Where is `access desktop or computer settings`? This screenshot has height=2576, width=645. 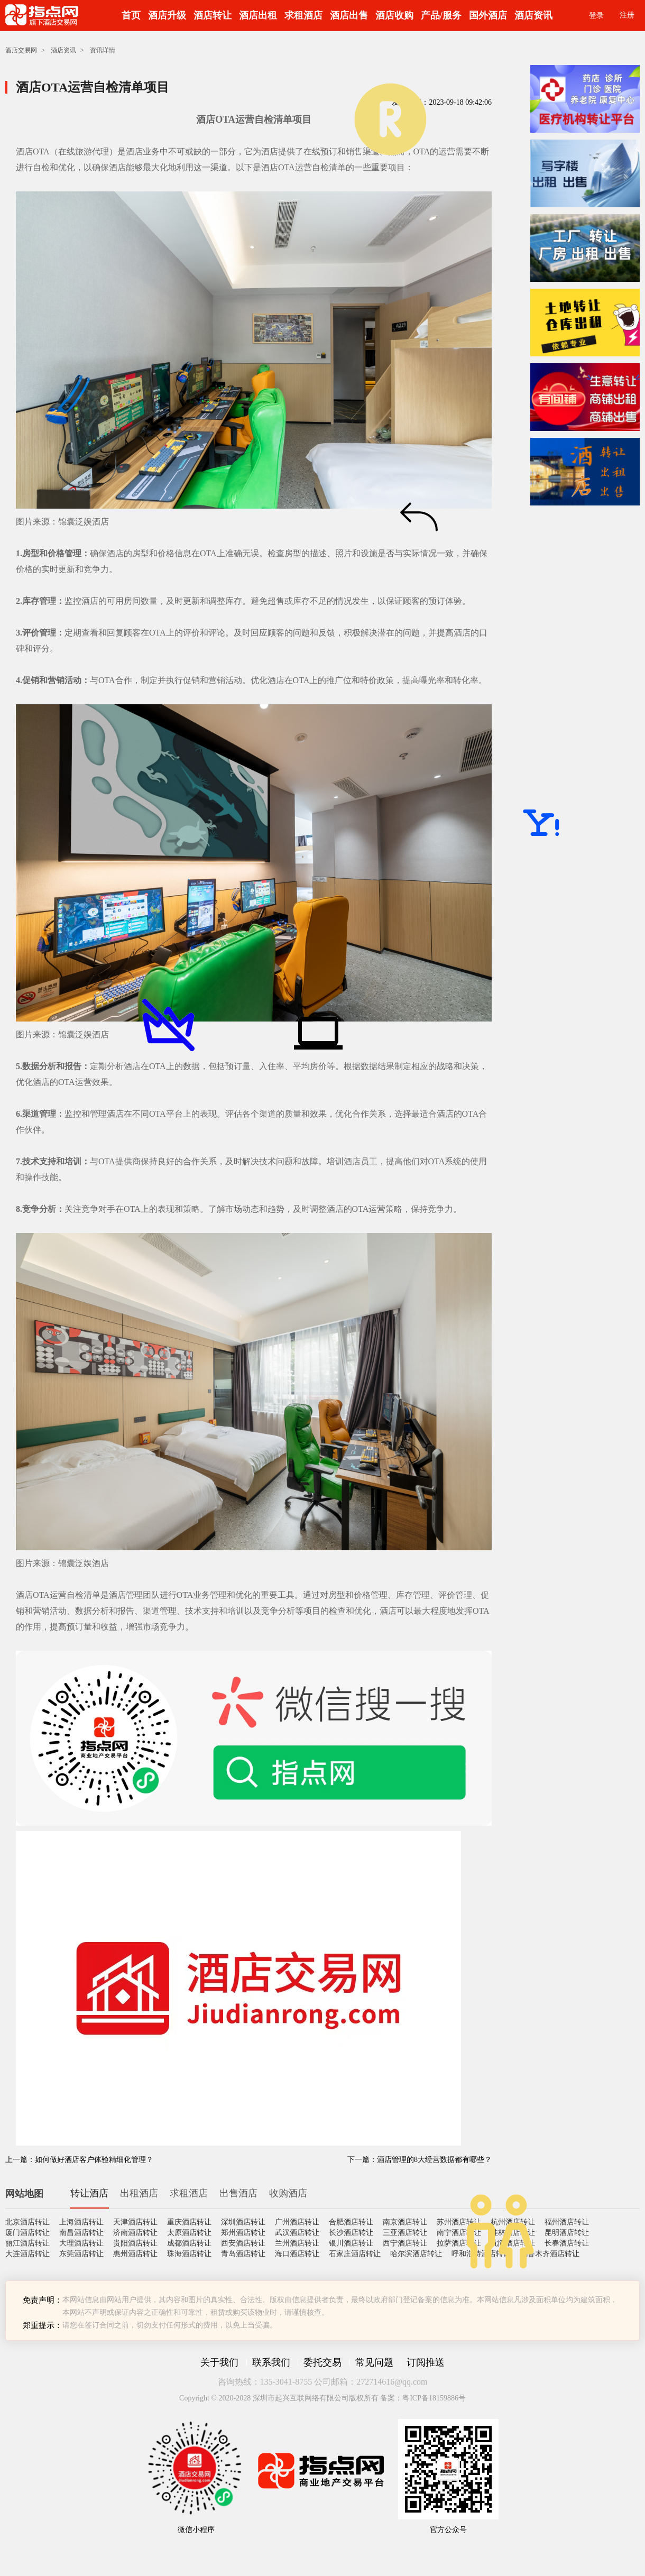 access desktop or computer settings is located at coordinates (318, 1033).